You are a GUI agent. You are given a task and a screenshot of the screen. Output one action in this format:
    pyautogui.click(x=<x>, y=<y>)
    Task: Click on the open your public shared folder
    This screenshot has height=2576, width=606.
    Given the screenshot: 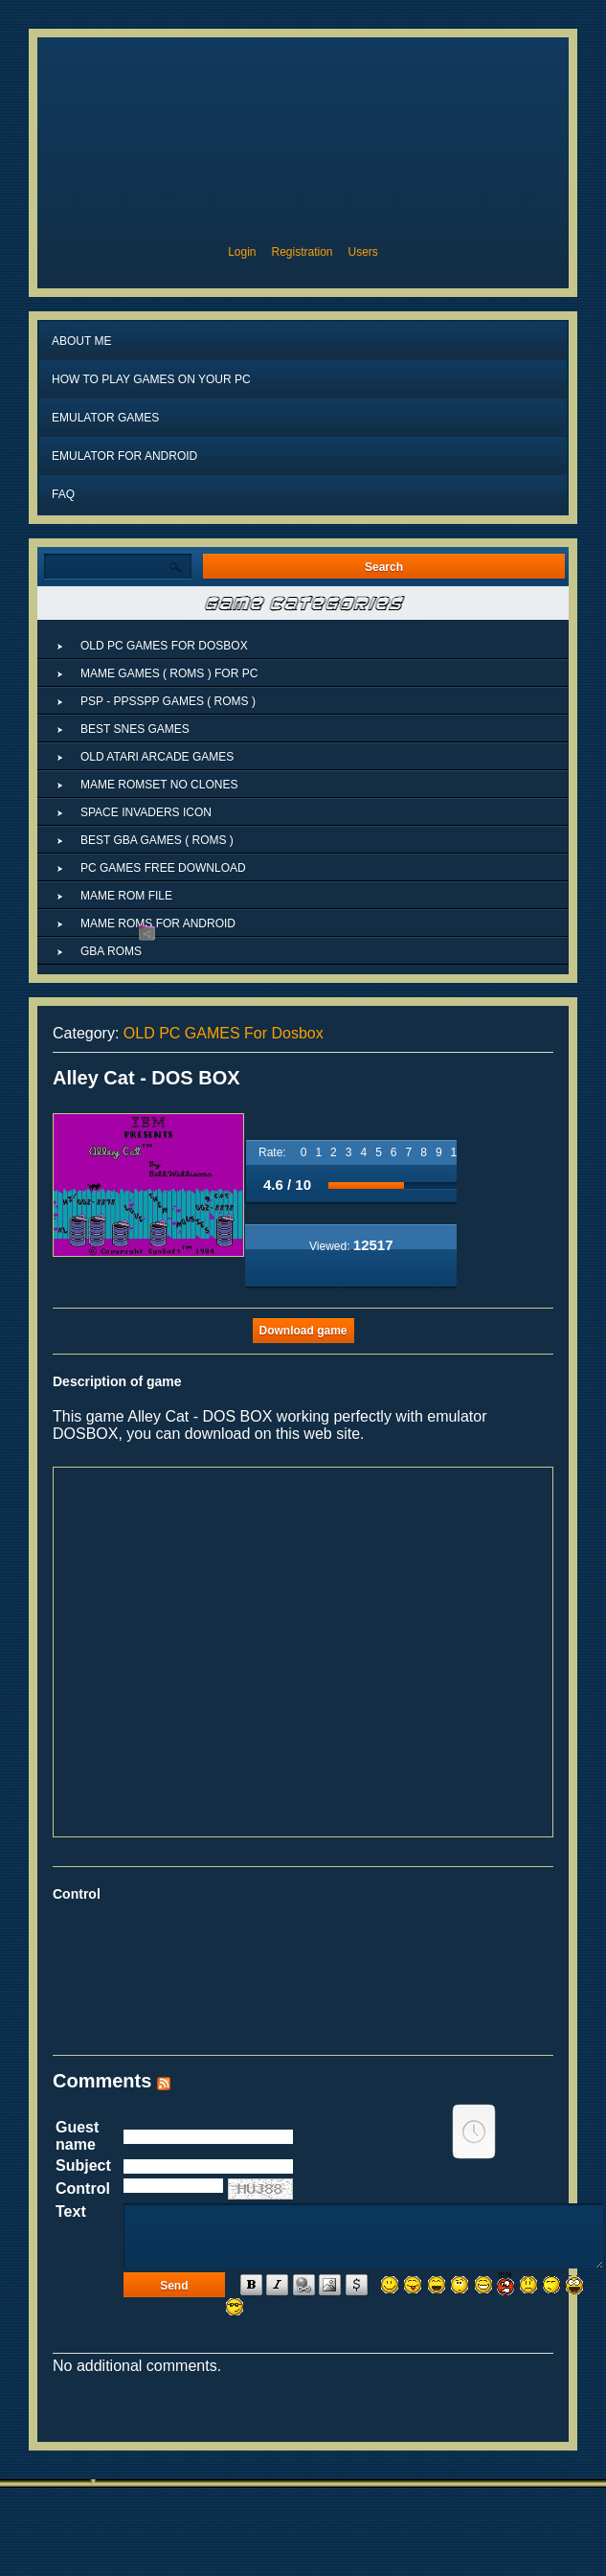 What is the action you would take?
    pyautogui.click(x=146, y=932)
    